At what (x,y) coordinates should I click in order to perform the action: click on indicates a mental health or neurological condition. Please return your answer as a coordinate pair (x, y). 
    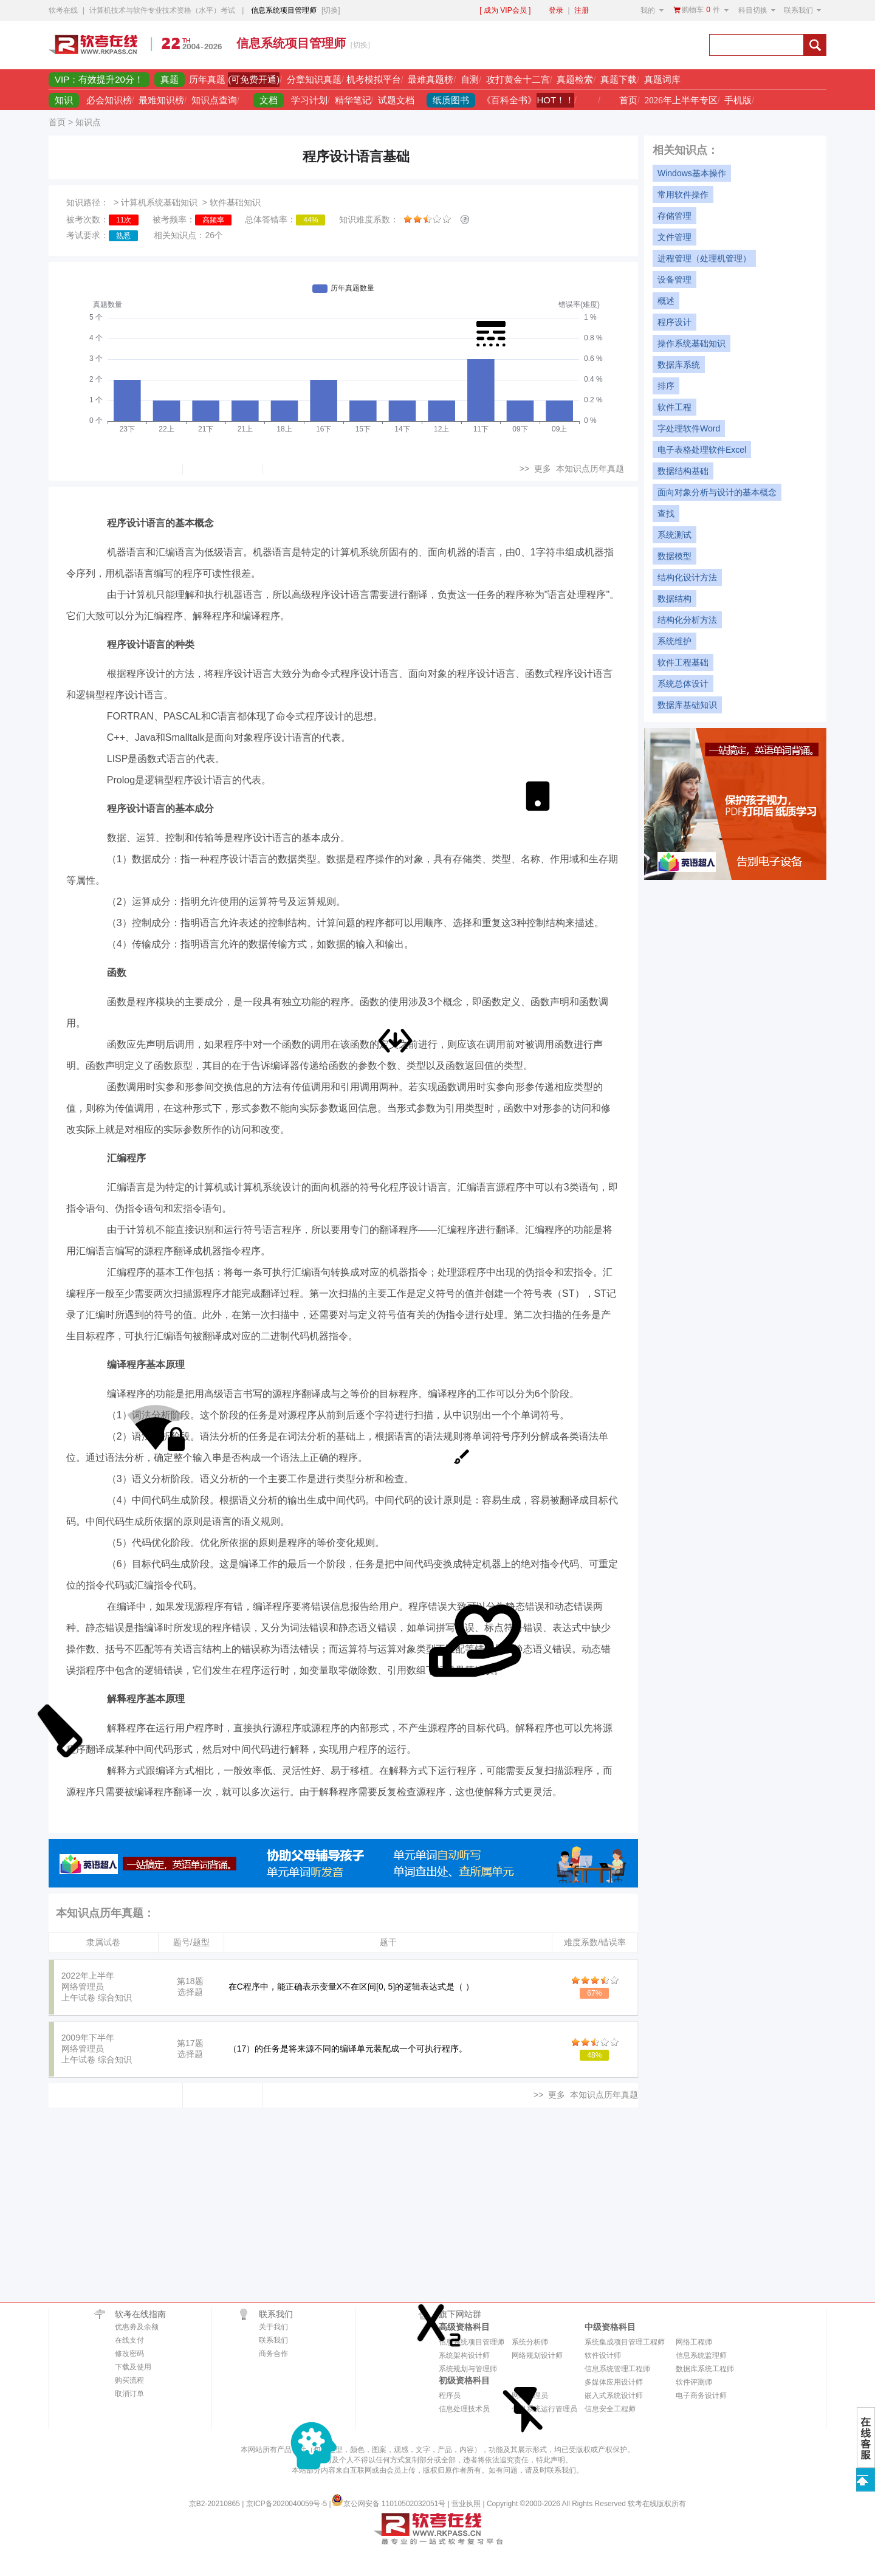
    Looking at the image, I should click on (314, 2445).